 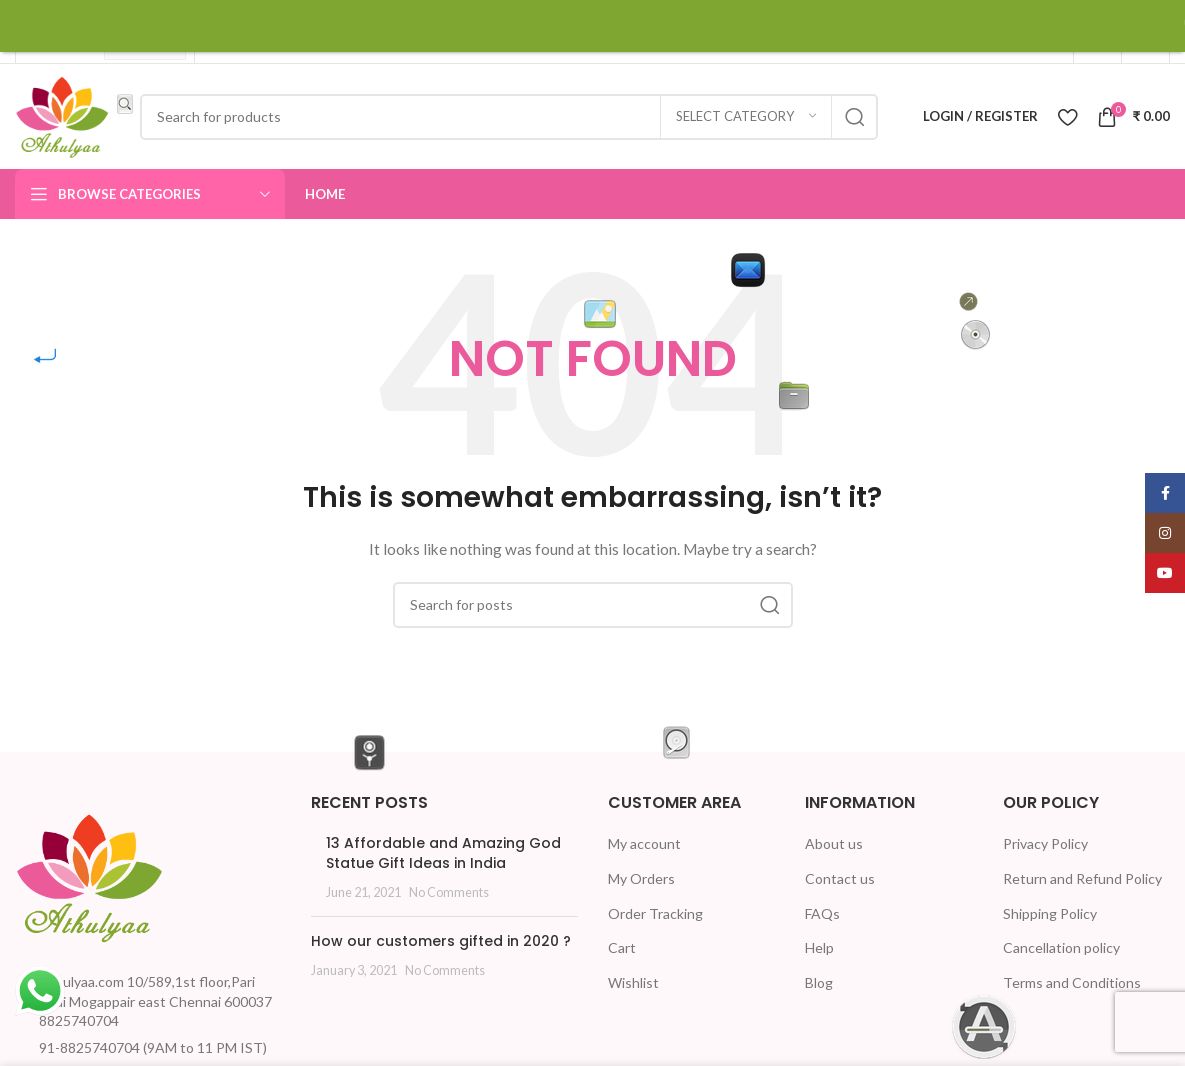 I want to click on reply to an email message, so click(x=44, y=354).